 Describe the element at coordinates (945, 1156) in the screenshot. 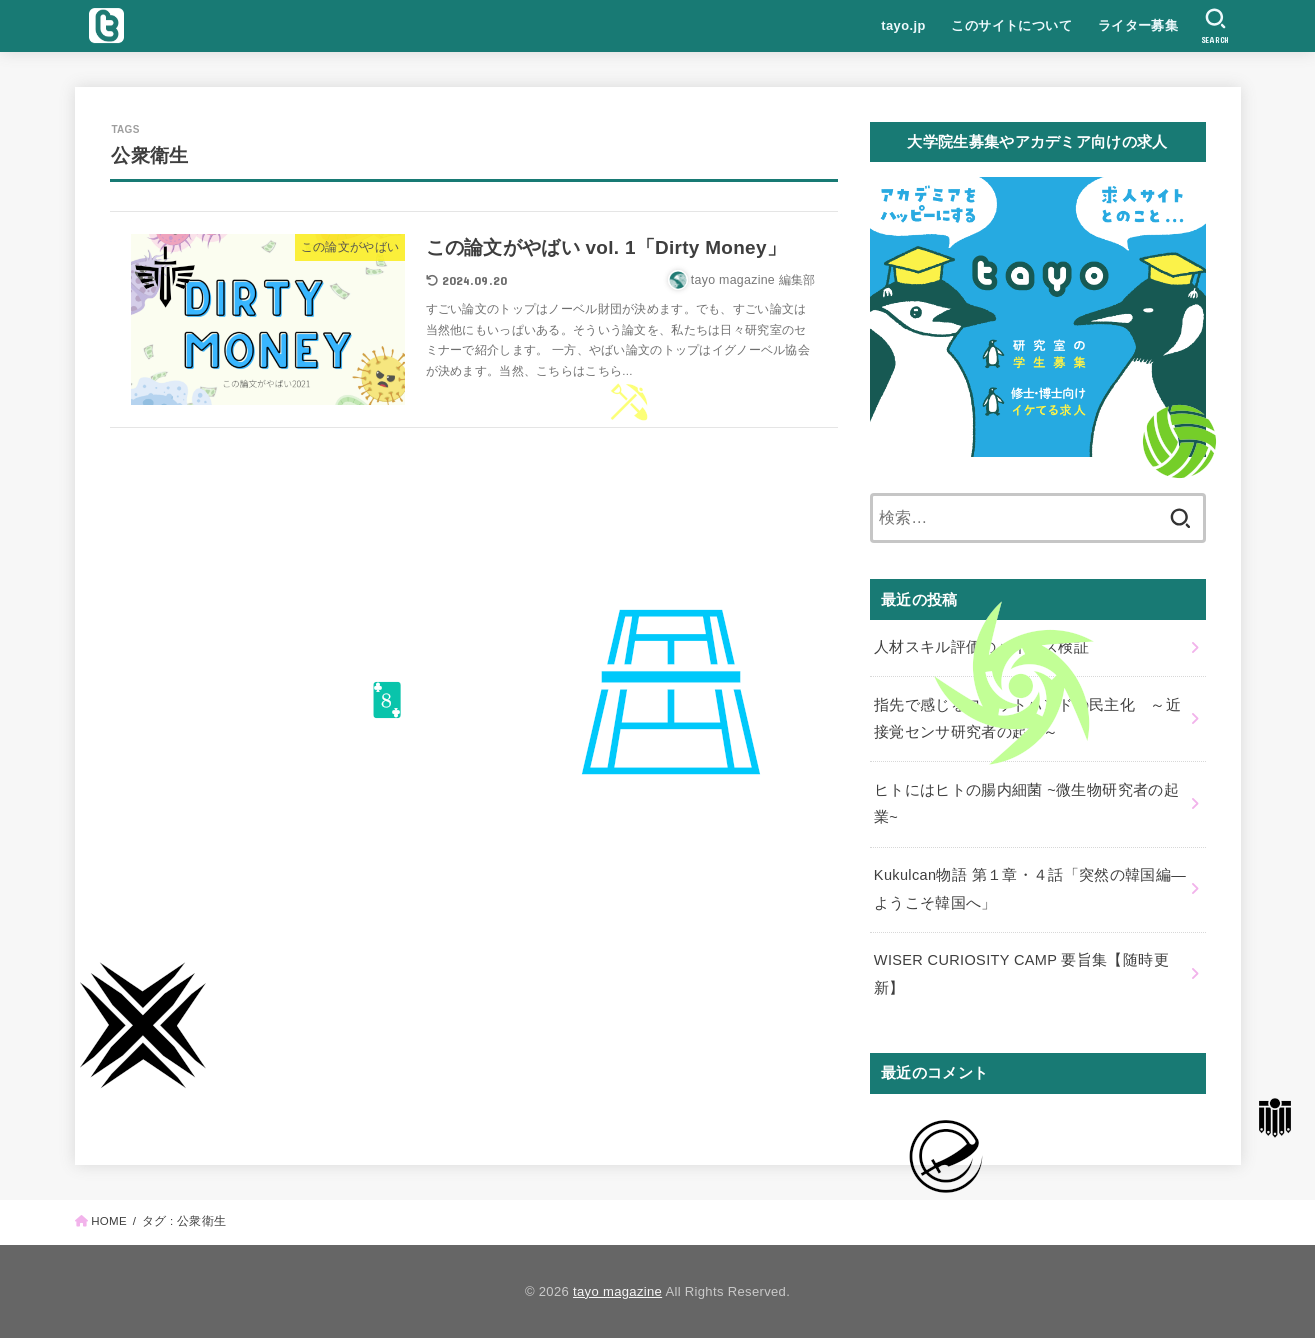

I see `activate spin attack or special sword ability` at that location.